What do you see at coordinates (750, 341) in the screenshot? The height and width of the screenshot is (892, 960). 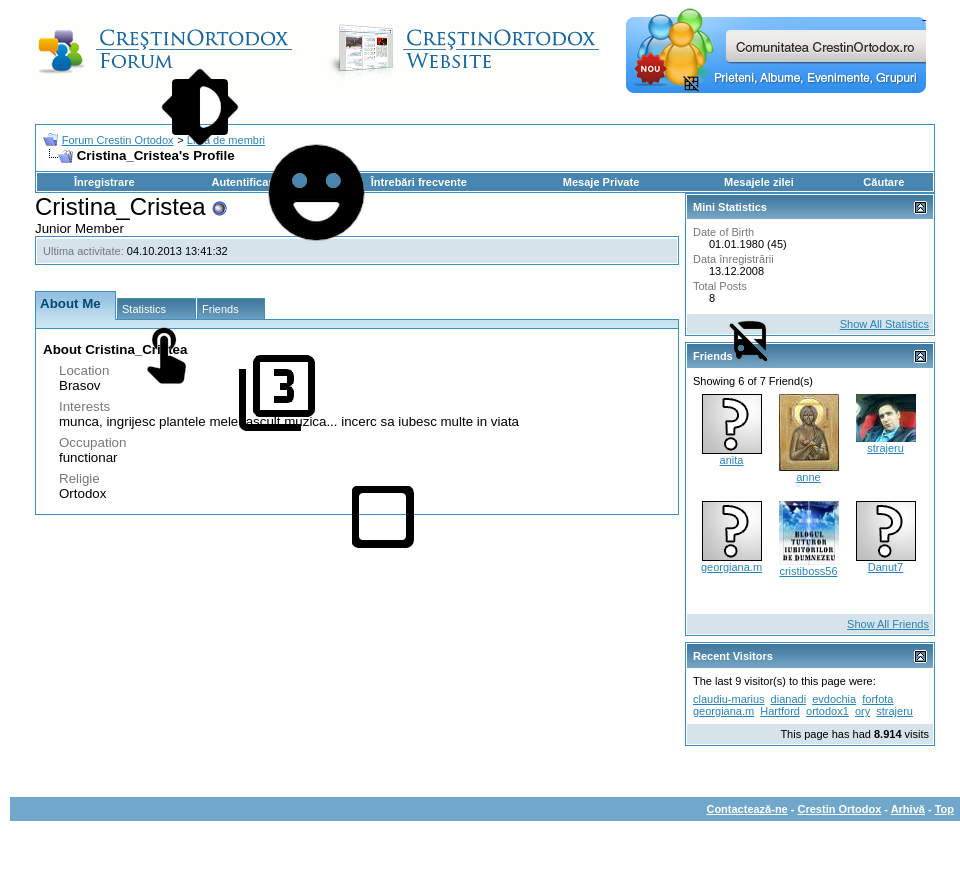 I see `no bus transfer available at this stop` at bounding box center [750, 341].